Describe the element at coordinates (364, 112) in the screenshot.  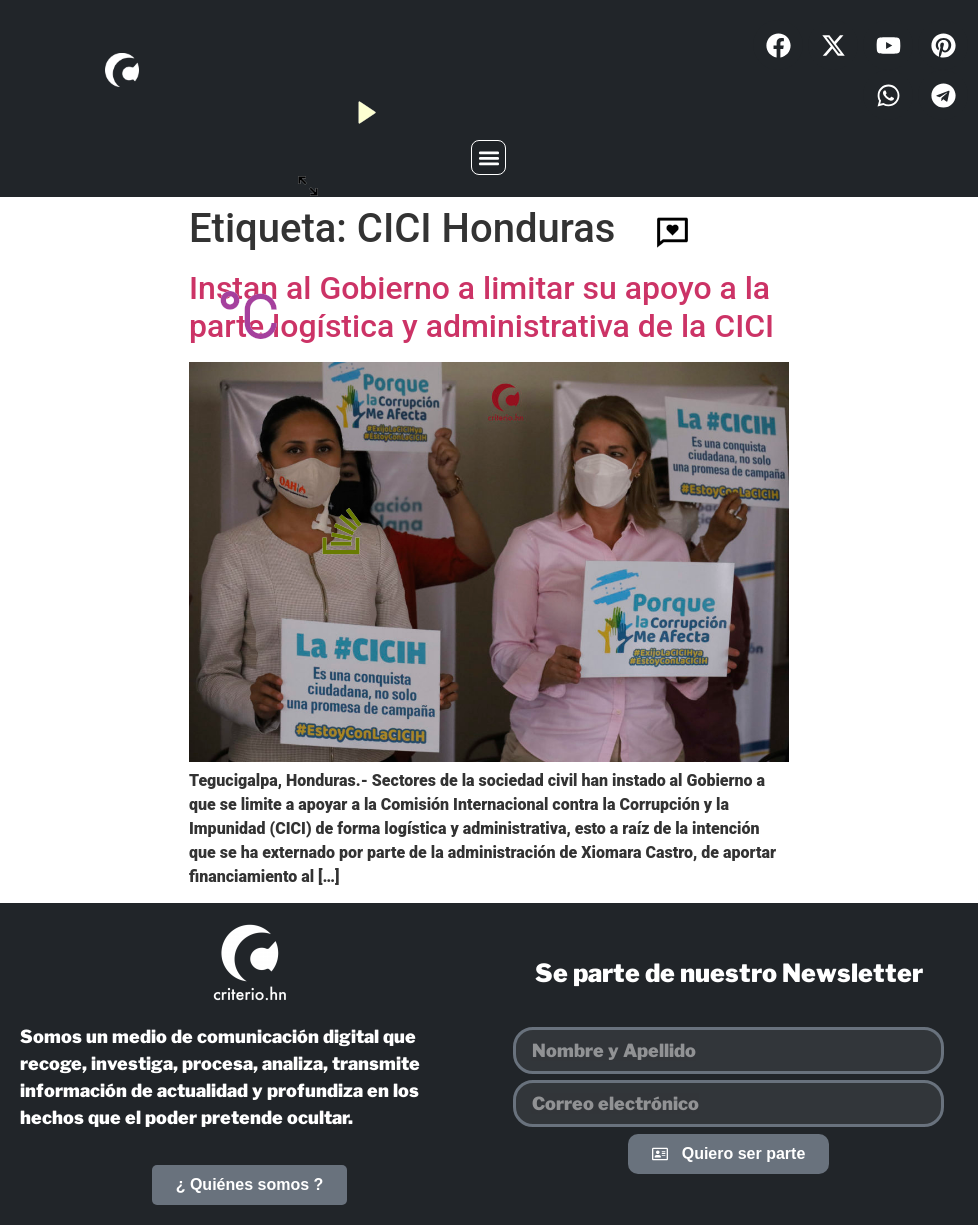
I see `play media content` at that location.